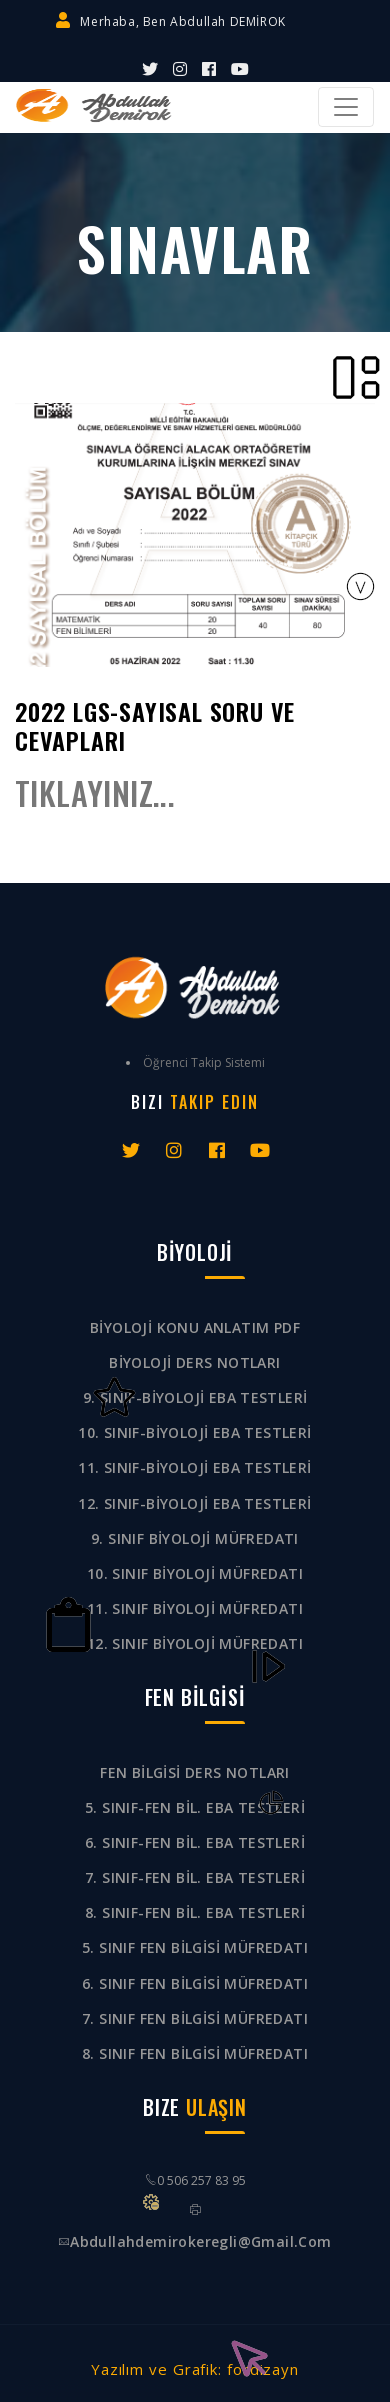 Image resolution: width=390 pixels, height=2402 pixels. Describe the element at coordinates (250, 2359) in the screenshot. I see `cursor or pointer indicator` at that location.